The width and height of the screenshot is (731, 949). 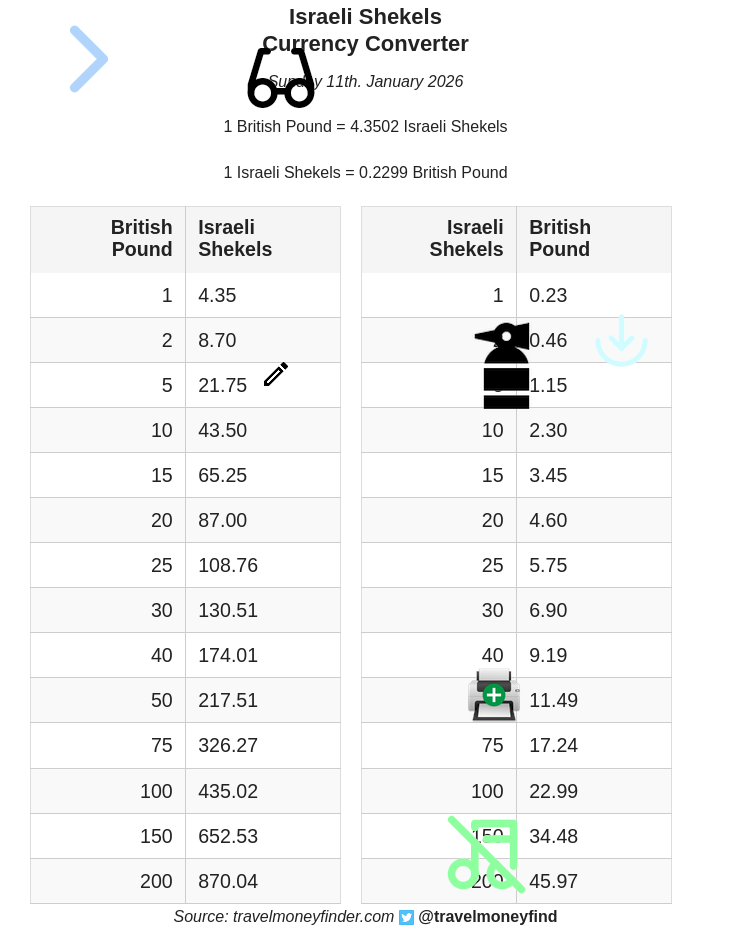 What do you see at coordinates (486, 854) in the screenshot?
I see `mute or disable music playback` at bounding box center [486, 854].